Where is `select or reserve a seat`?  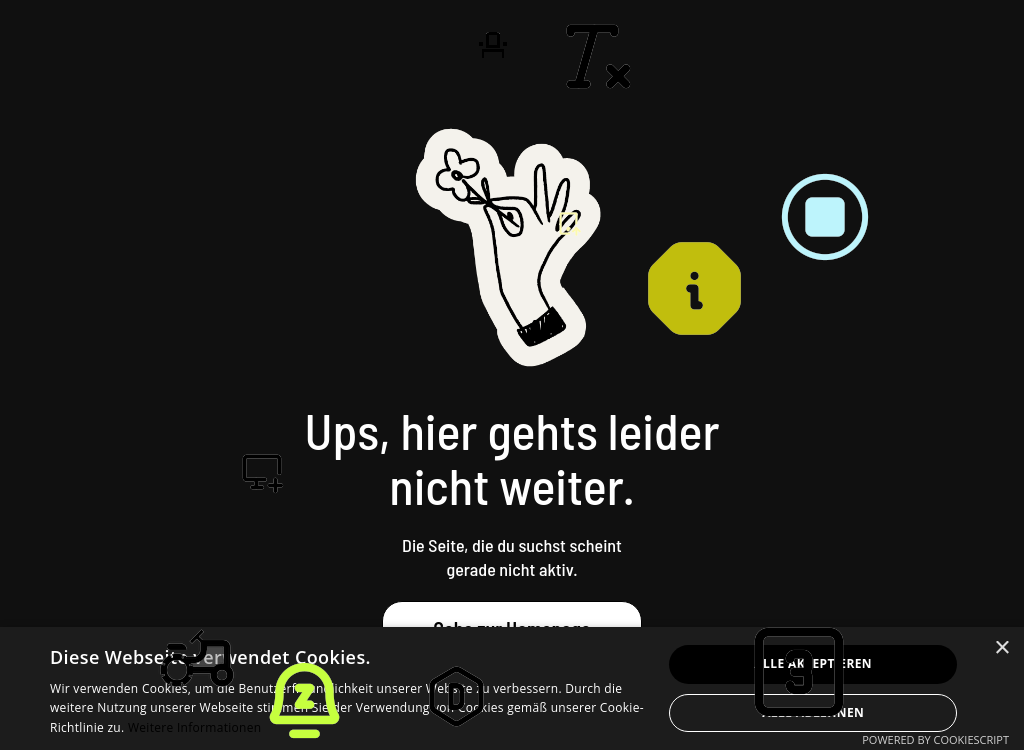
select or reserve a seat is located at coordinates (493, 45).